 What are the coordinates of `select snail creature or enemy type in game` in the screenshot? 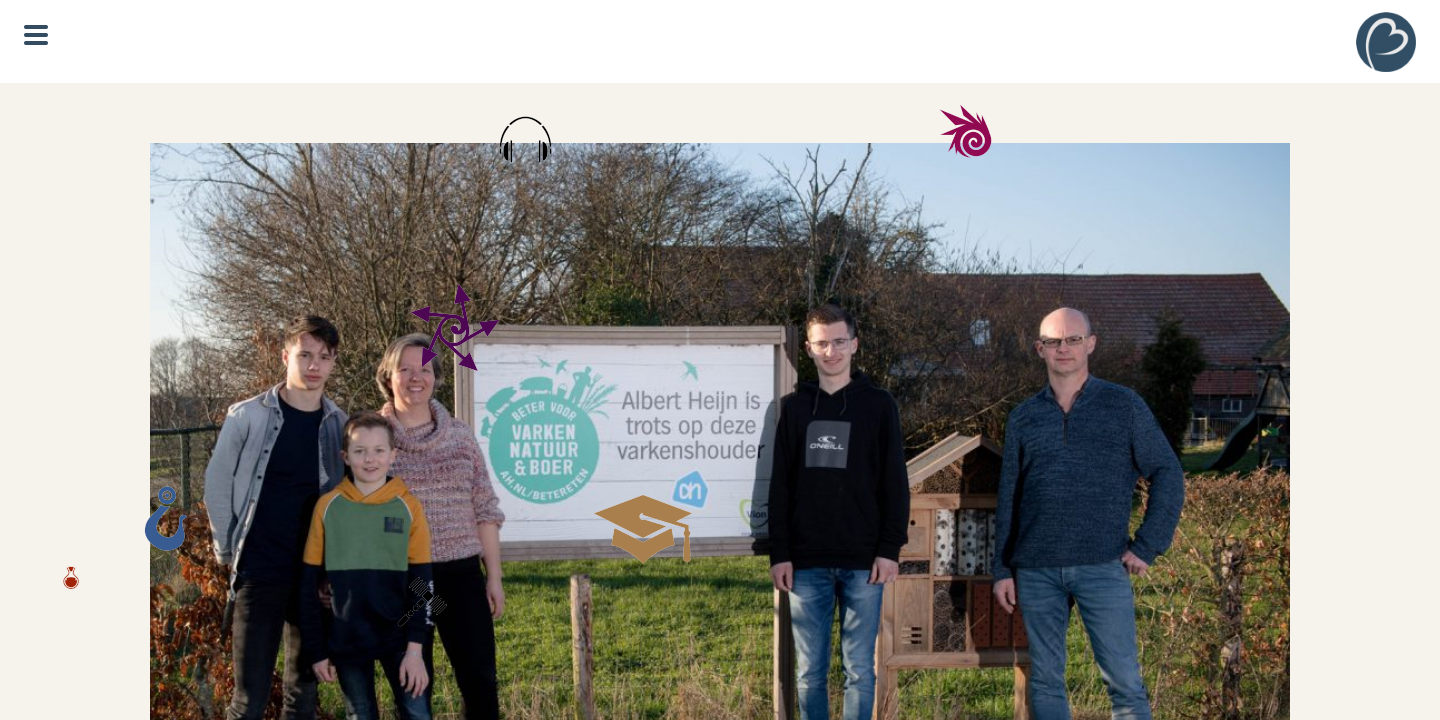 It's located at (967, 131).